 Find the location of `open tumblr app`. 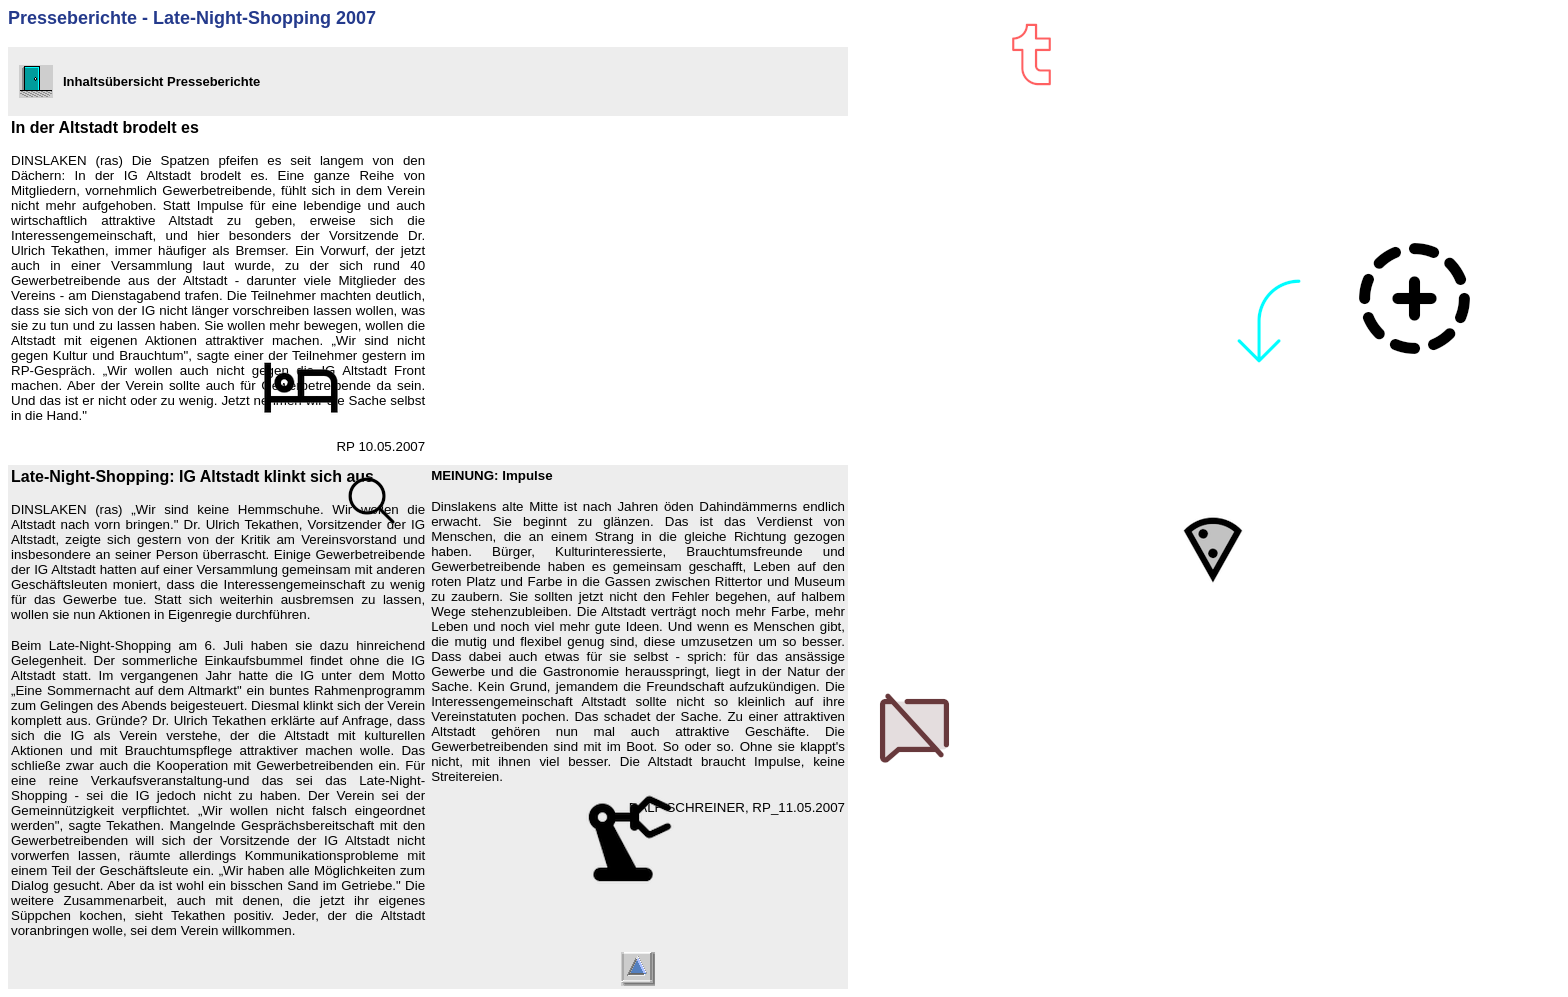

open tumblr app is located at coordinates (1031, 54).